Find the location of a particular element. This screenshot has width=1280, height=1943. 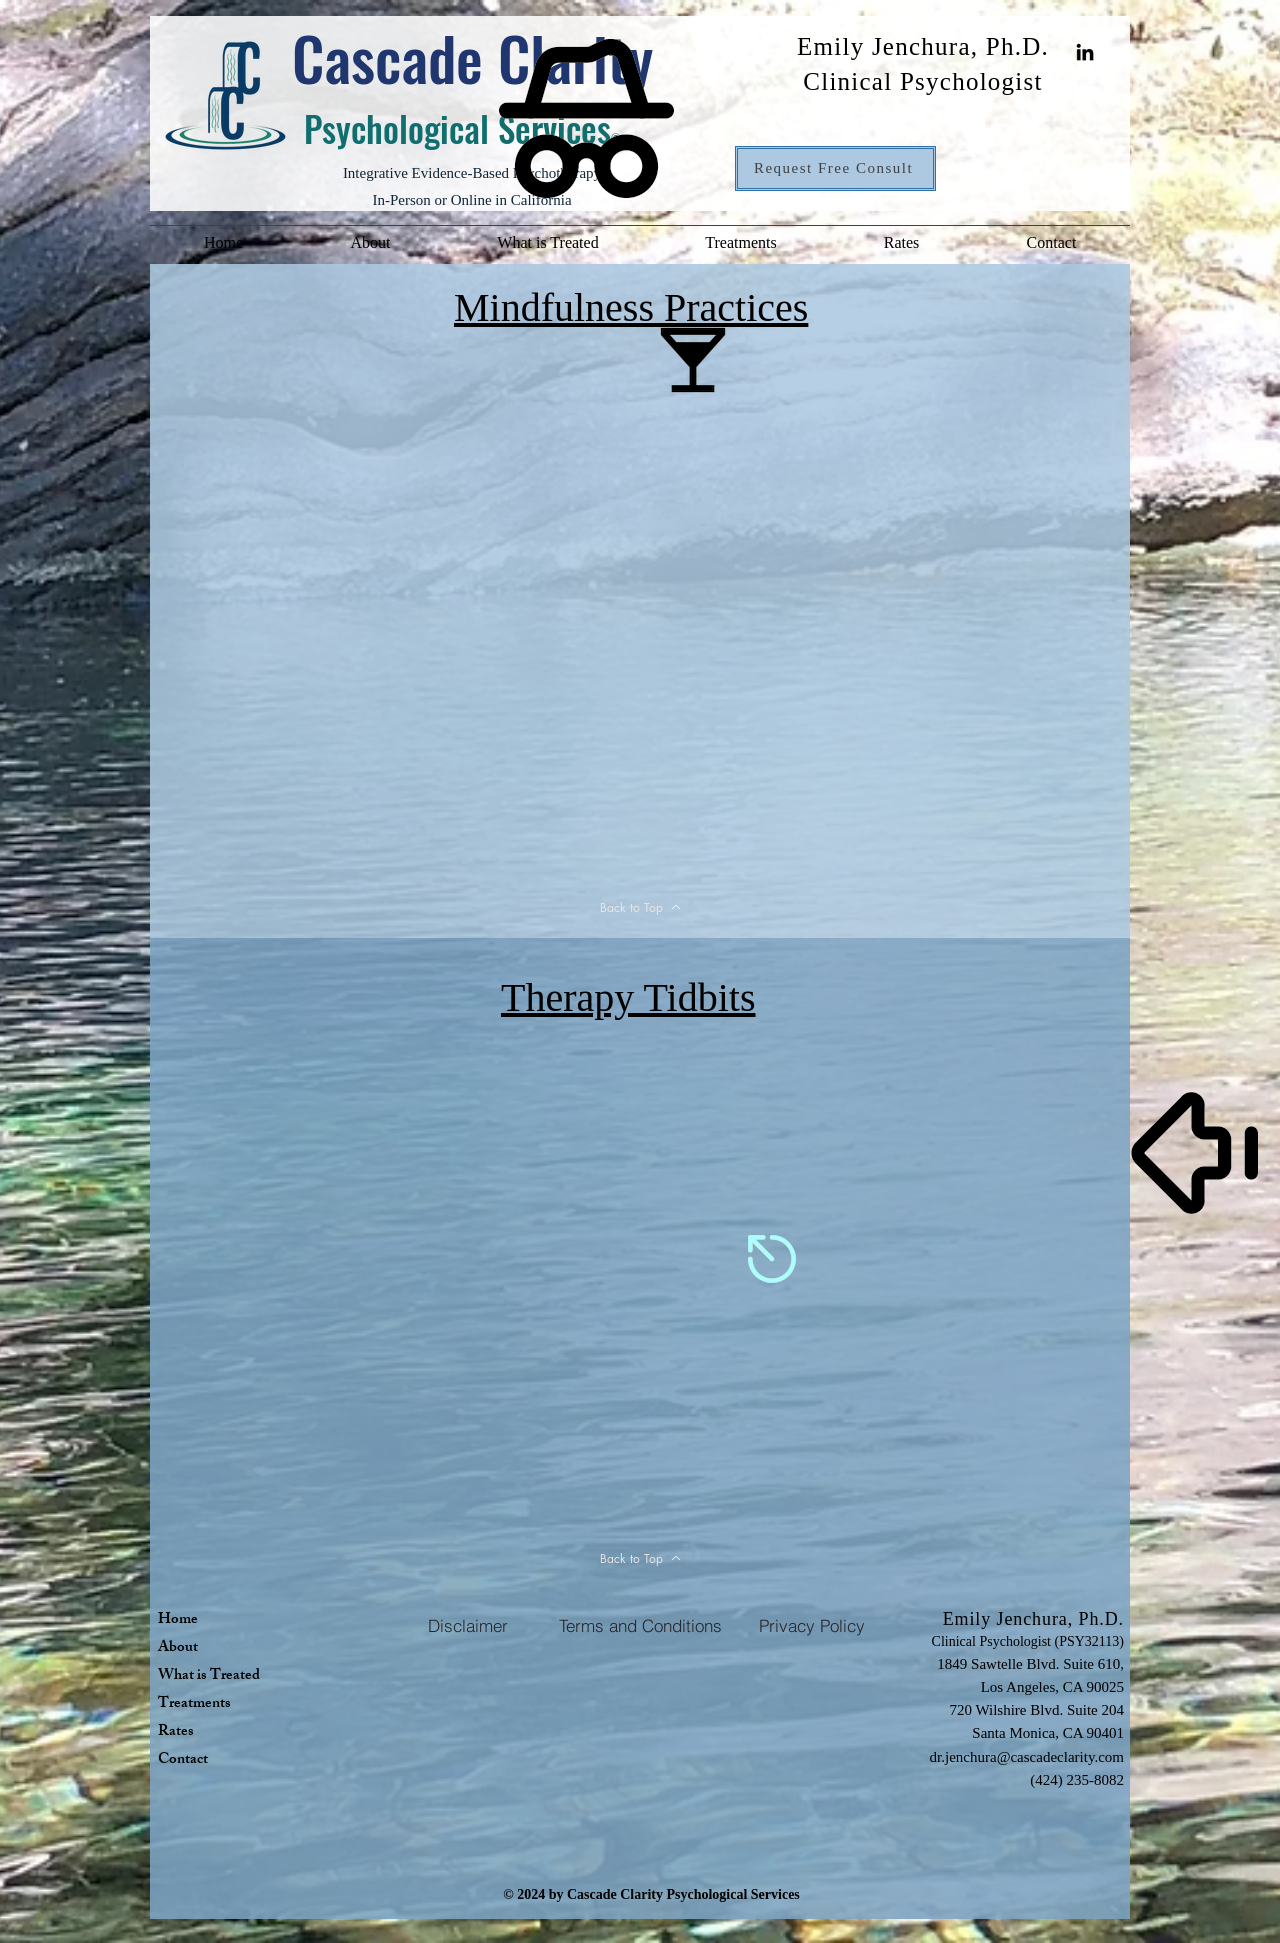

find nearby bars or nightlife is located at coordinates (693, 360).